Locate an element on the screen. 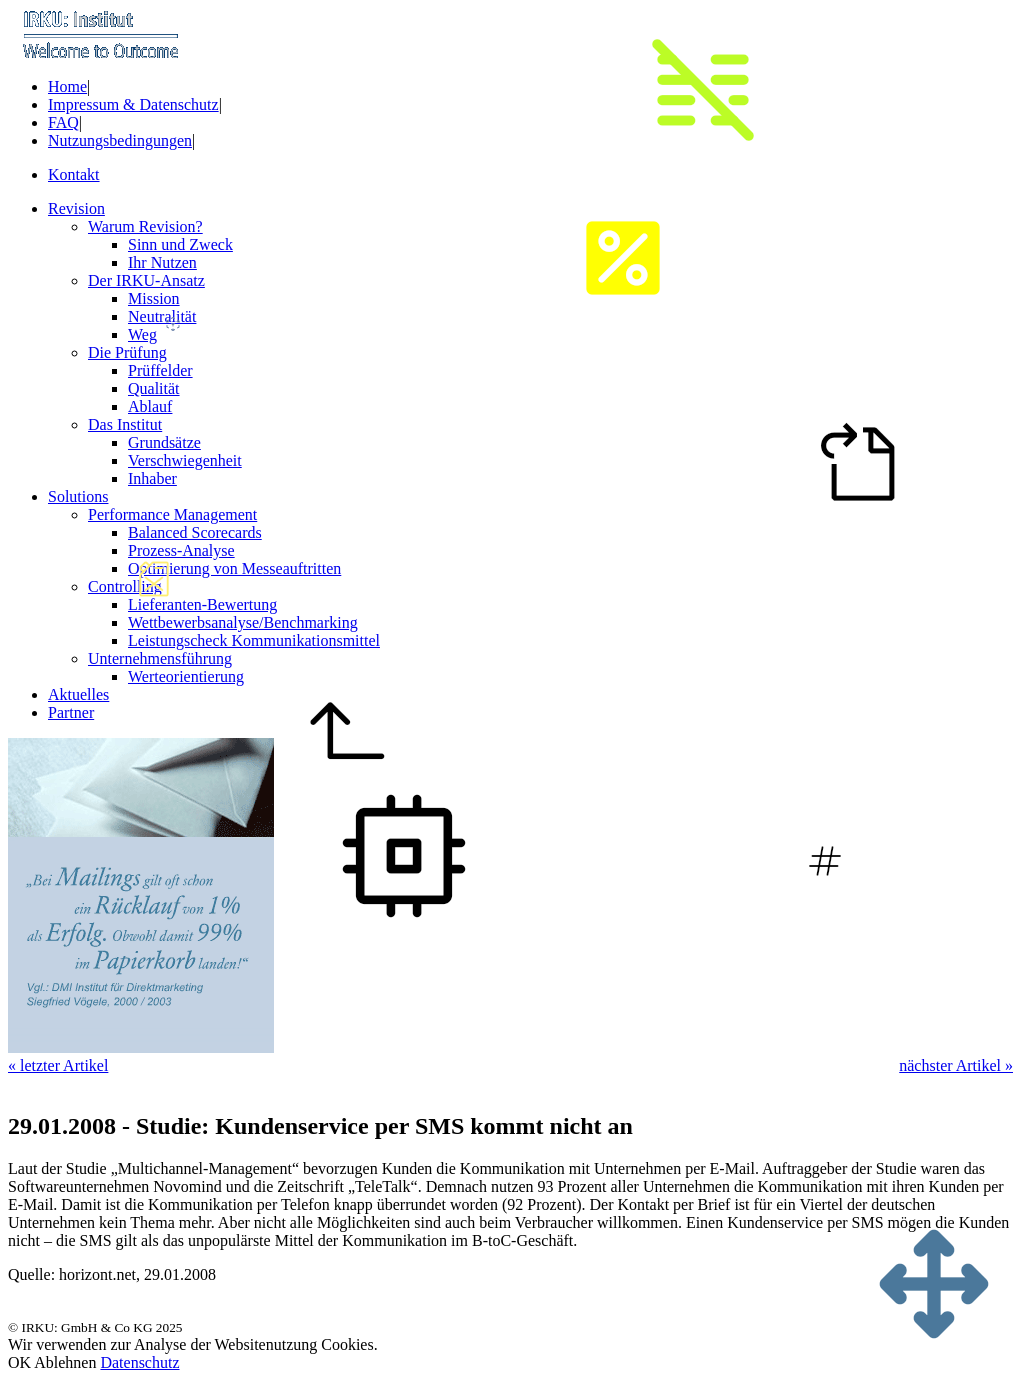  move or reposition an element is located at coordinates (934, 1284).